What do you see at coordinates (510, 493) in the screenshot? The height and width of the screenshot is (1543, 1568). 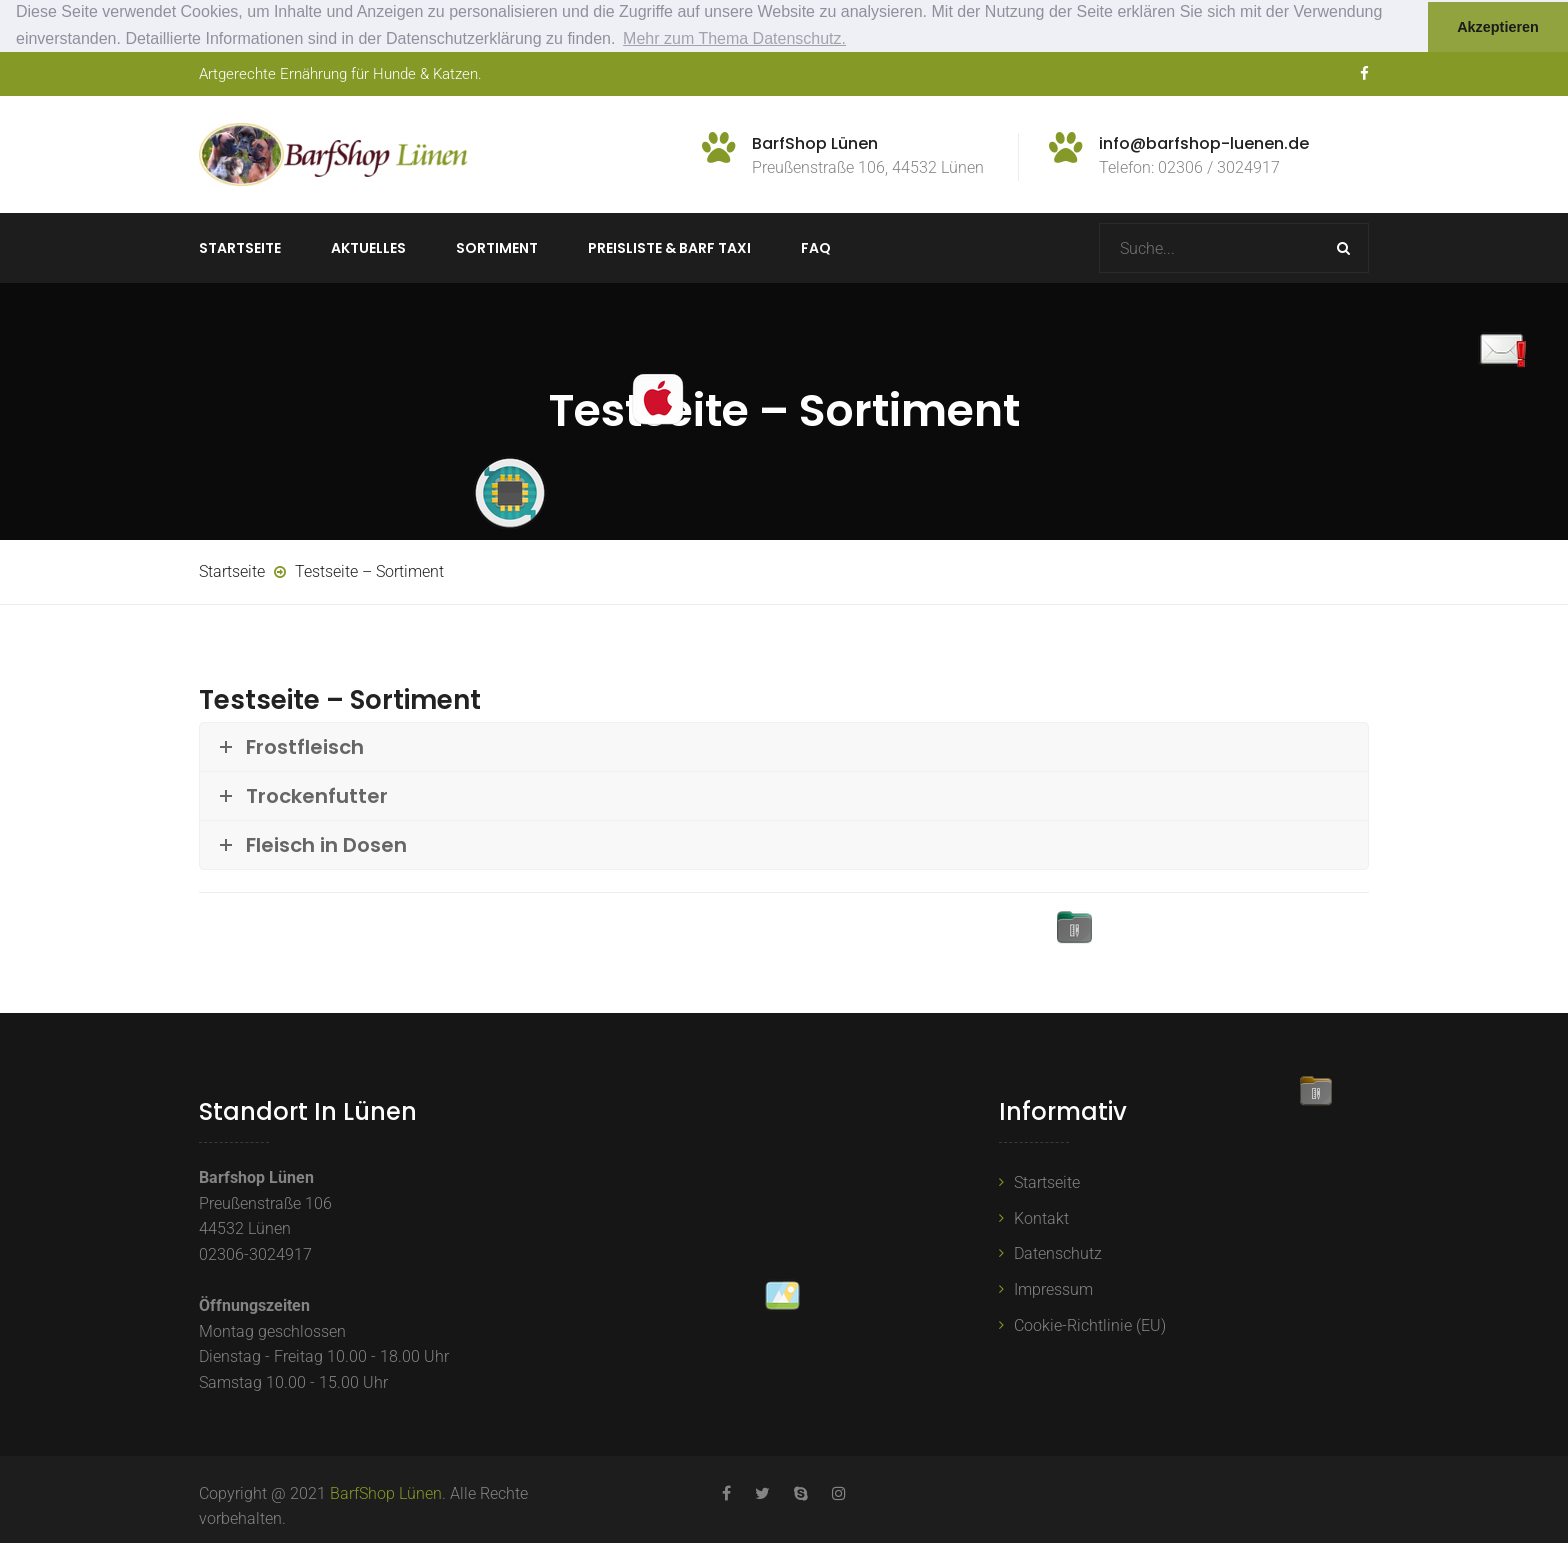 I see `access system driver settings` at bounding box center [510, 493].